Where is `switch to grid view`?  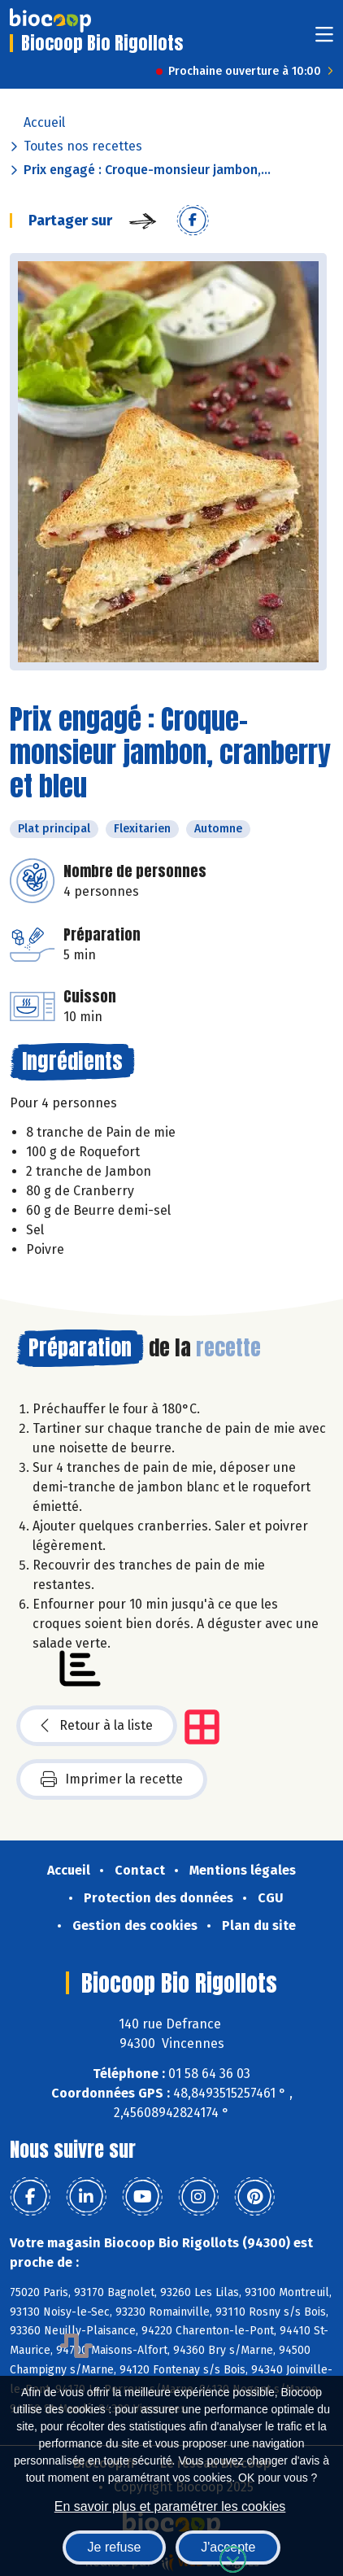 switch to grid view is located at coordinates (202, 1727).